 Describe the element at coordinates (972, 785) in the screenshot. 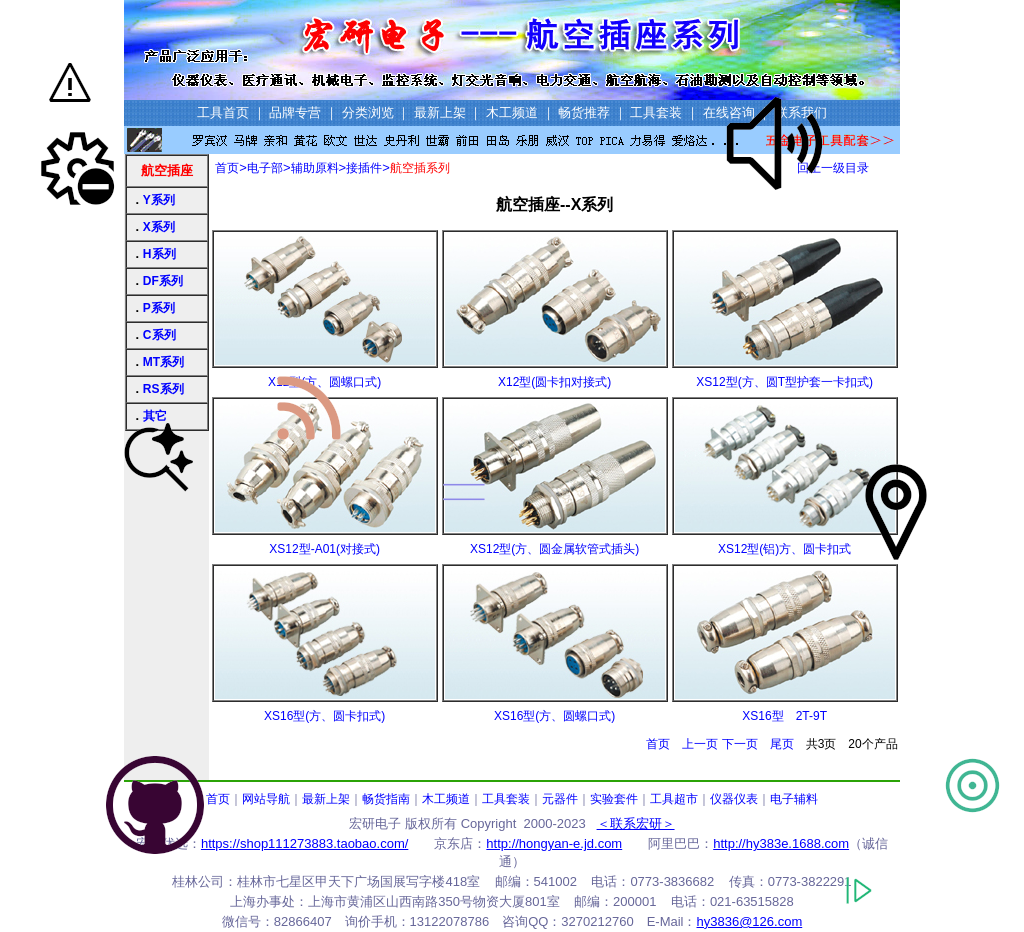

I see `set a target or goal` at that location.